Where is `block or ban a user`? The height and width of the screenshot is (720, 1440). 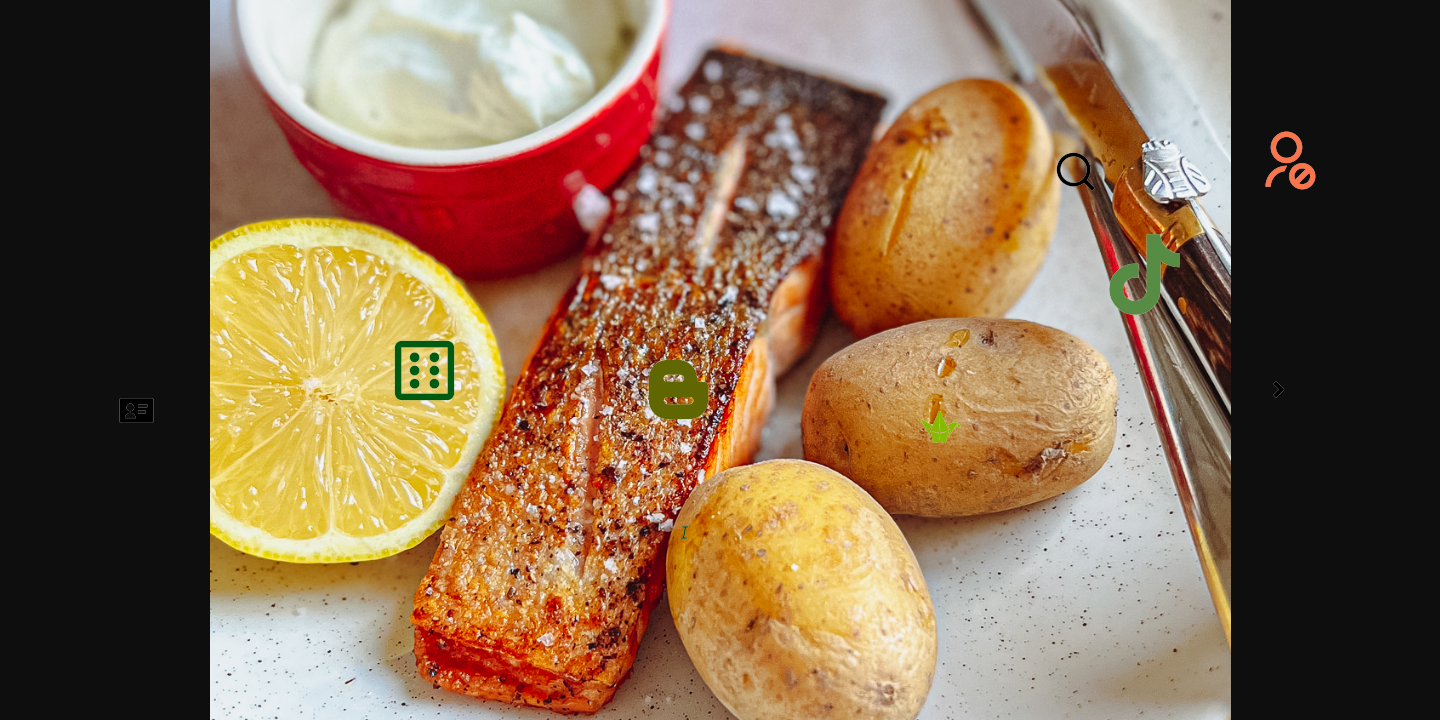 block or ban a user is located at coordinates (1286, 160).